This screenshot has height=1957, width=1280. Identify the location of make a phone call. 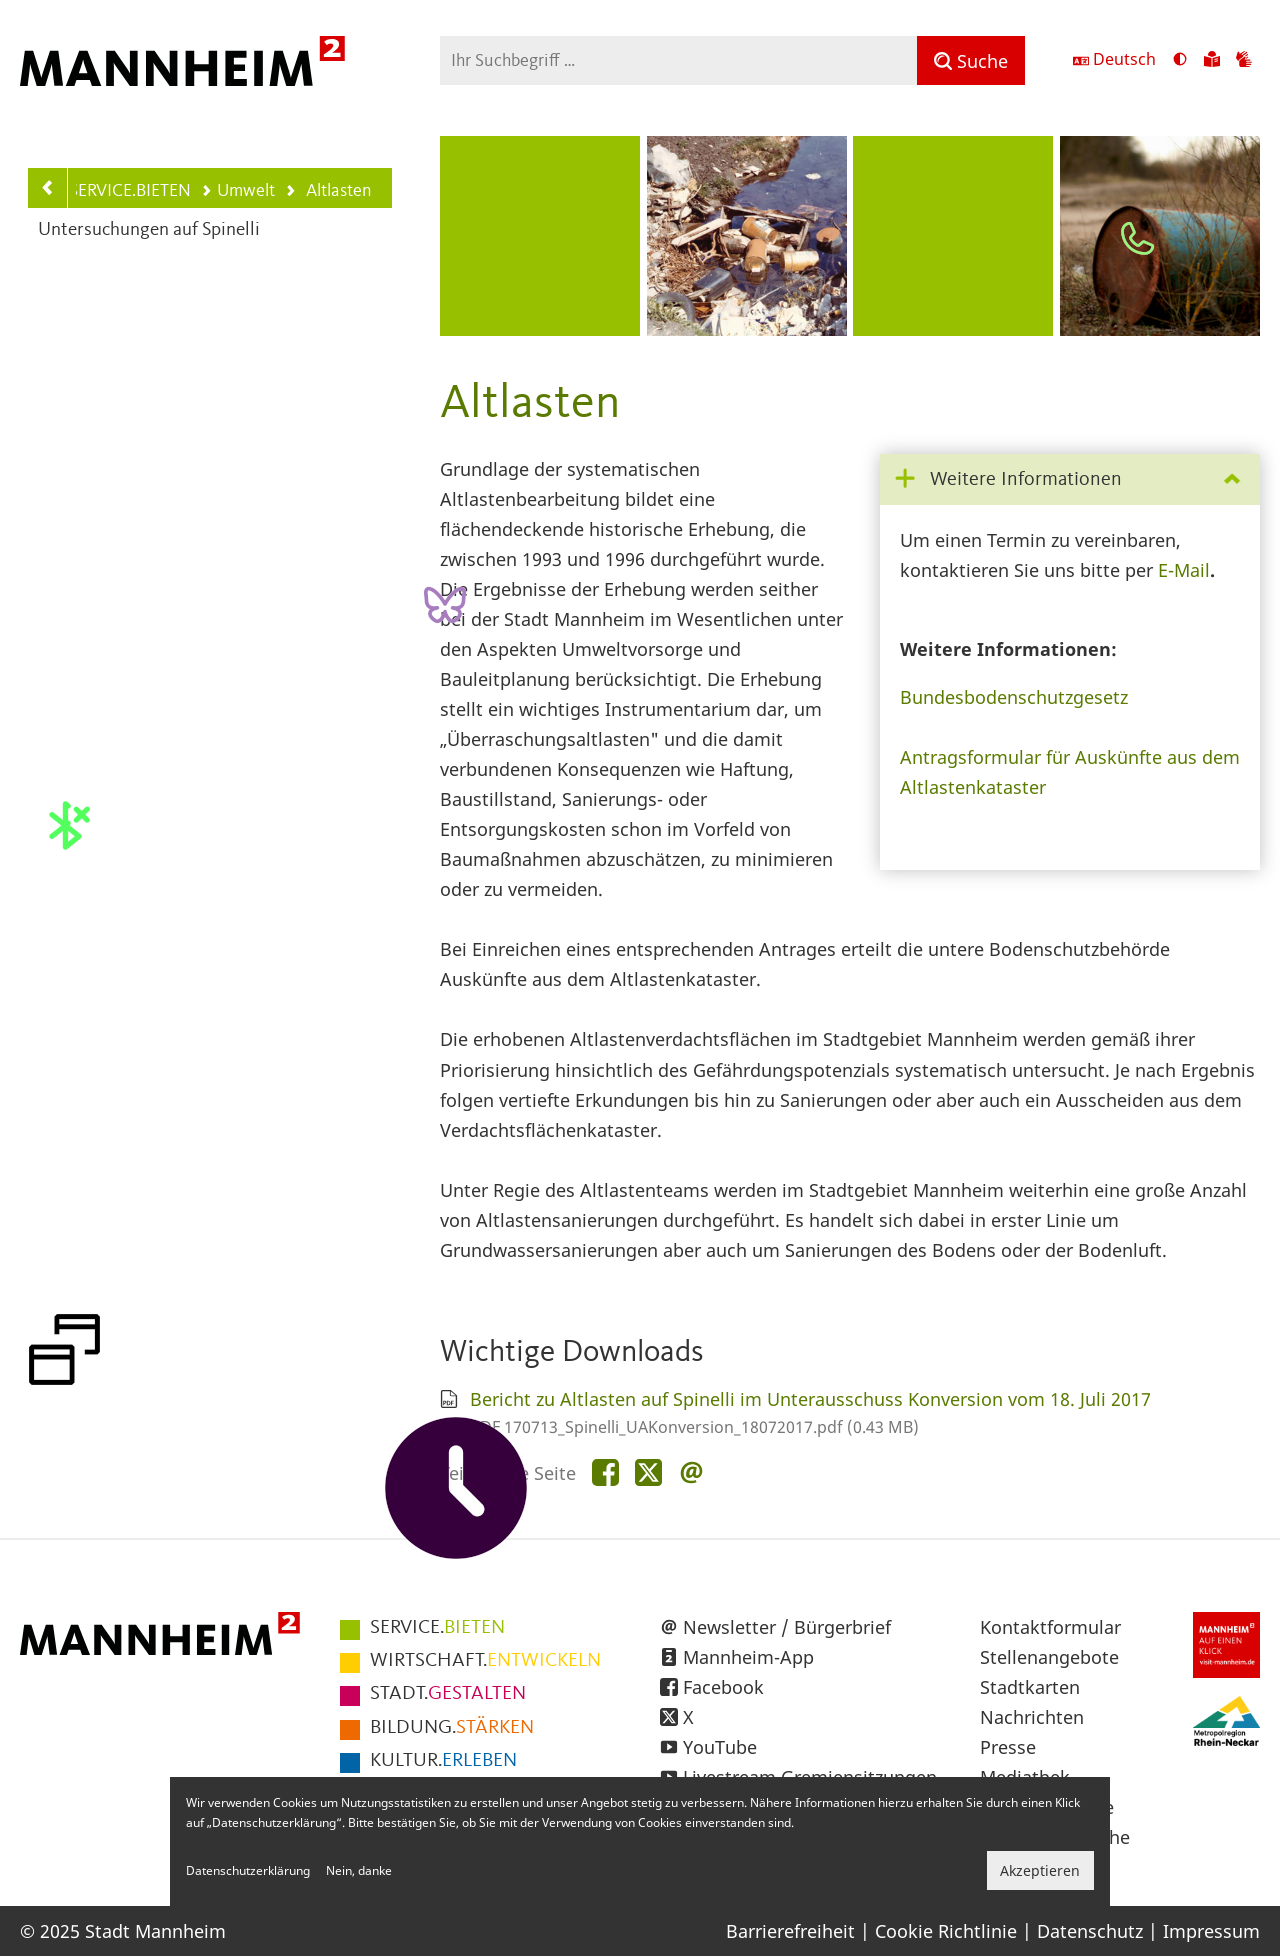
(1137, 239).